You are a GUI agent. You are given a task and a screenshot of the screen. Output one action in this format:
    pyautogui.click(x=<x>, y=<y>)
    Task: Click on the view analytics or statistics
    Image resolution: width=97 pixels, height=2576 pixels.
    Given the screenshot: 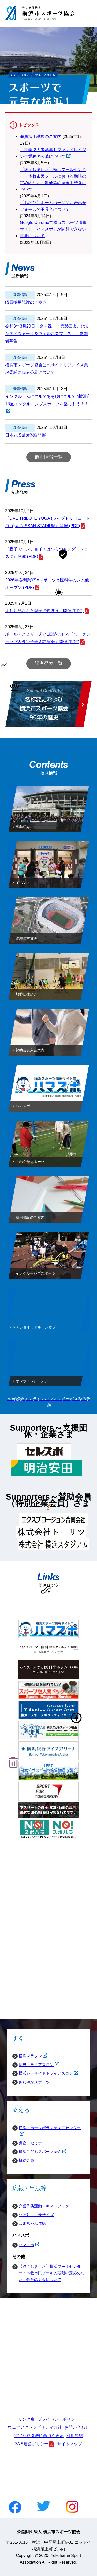 What is the action you would take?
    pyautogui.click(x=4, y=665)
    